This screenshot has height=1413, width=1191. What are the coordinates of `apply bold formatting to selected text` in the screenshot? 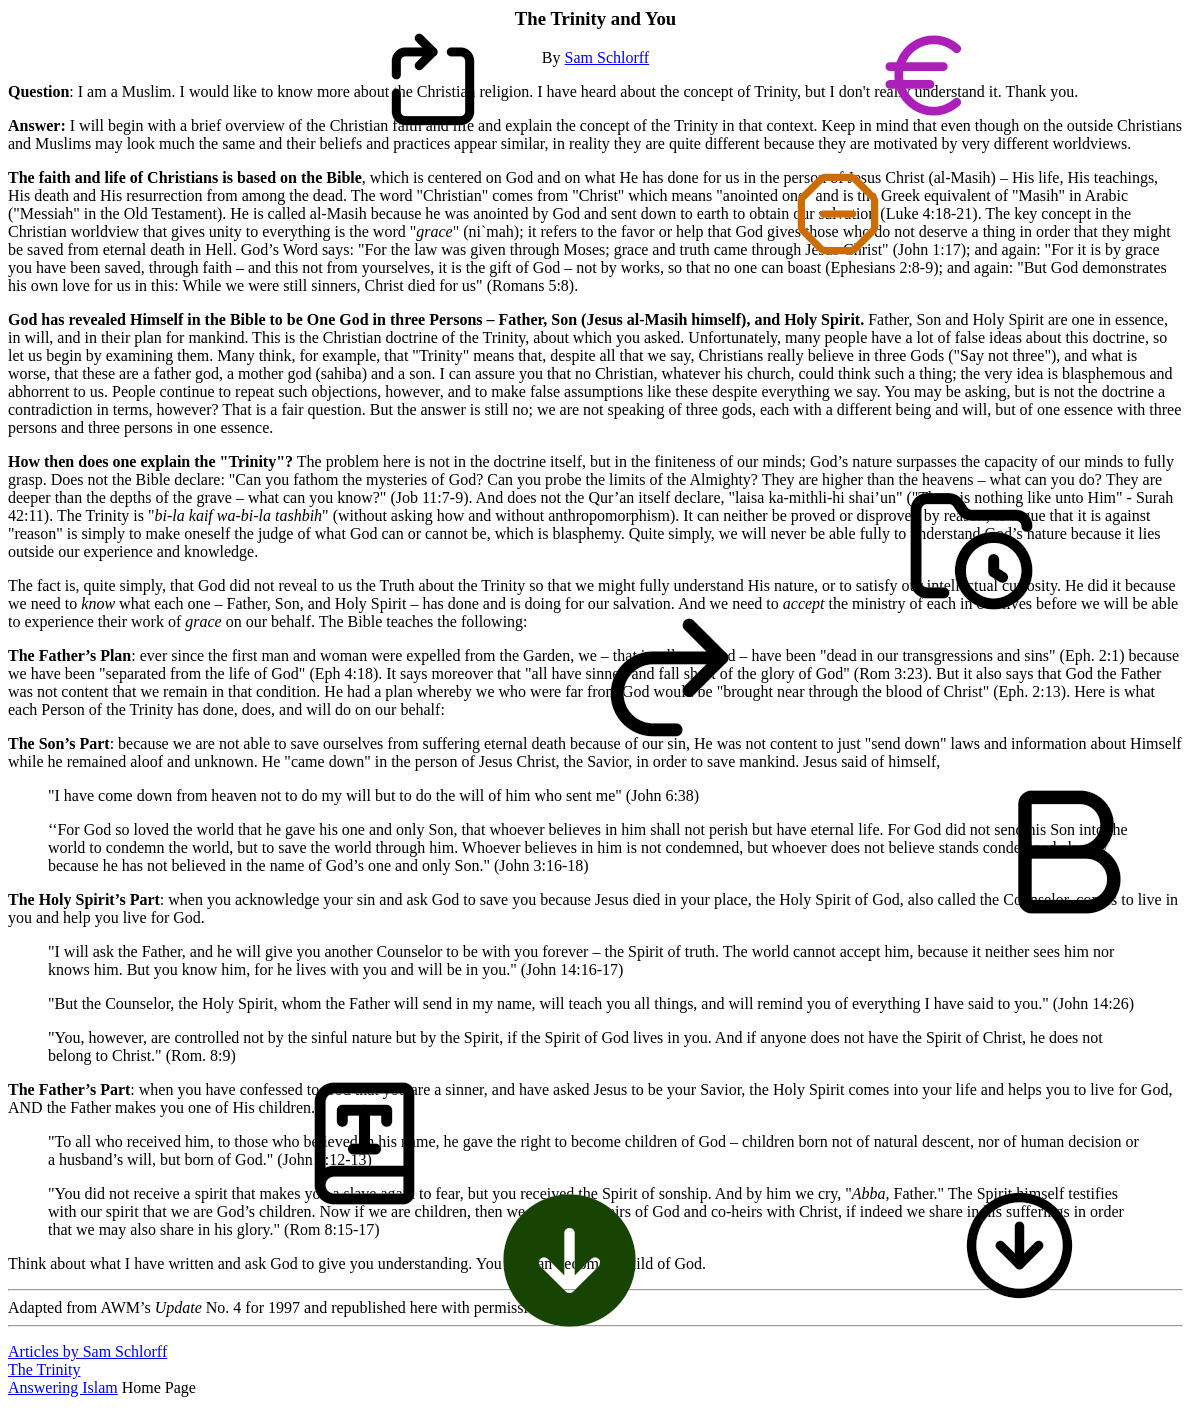 It's located at (1066, 852).